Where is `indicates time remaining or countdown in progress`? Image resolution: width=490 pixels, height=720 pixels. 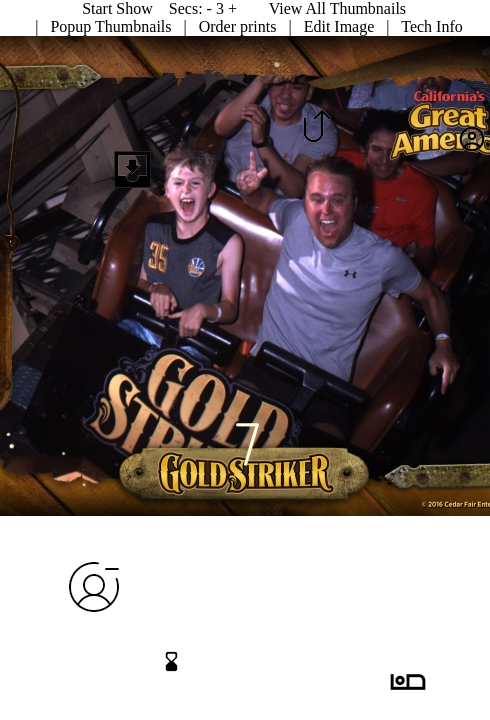 indicates time remaining or countdown in progress is located at coordinates (171, 661).